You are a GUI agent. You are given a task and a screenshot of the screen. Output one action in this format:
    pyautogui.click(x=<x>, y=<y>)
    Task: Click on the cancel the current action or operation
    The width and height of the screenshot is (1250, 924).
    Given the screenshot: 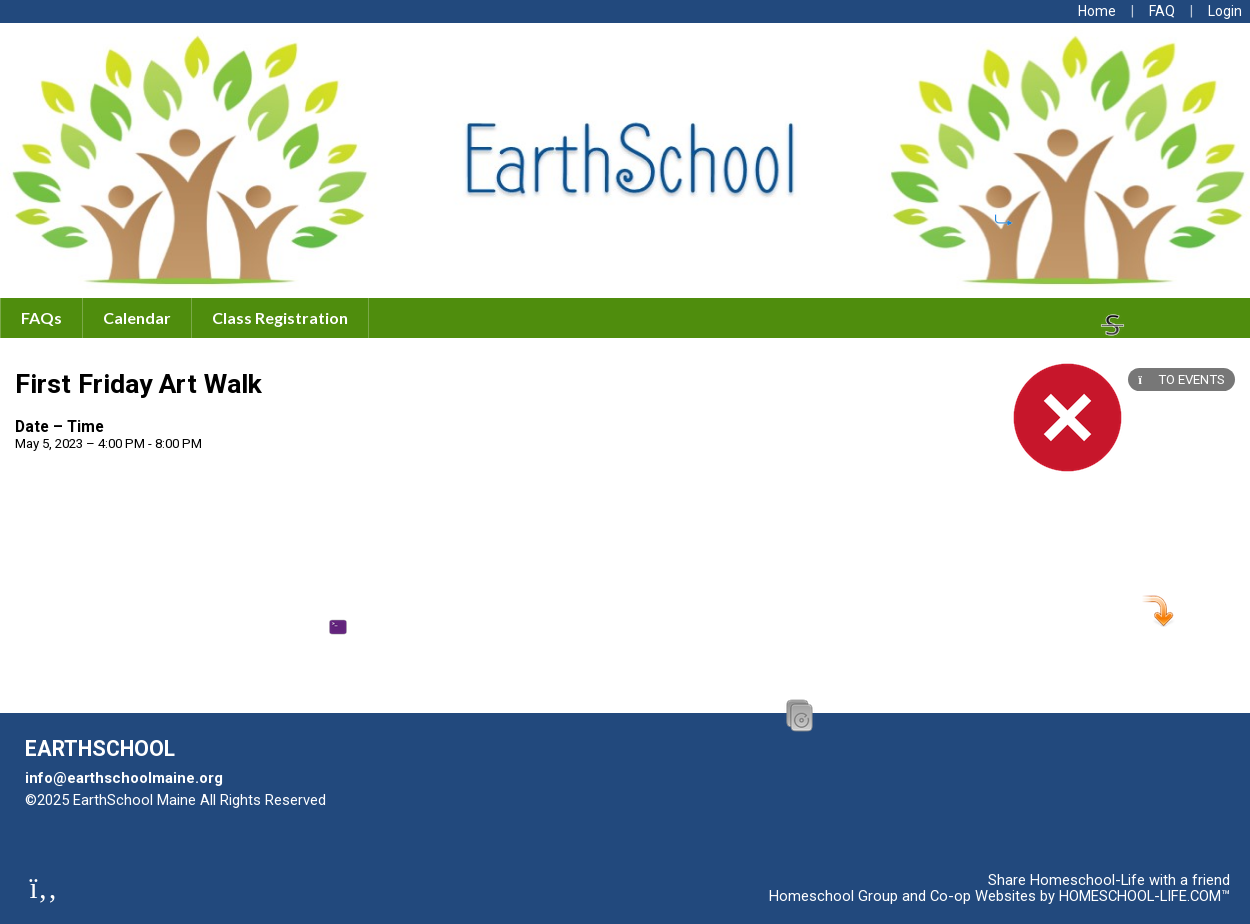 What is the action you would take?
    pyautogui.click(x=1067, y=417)
    